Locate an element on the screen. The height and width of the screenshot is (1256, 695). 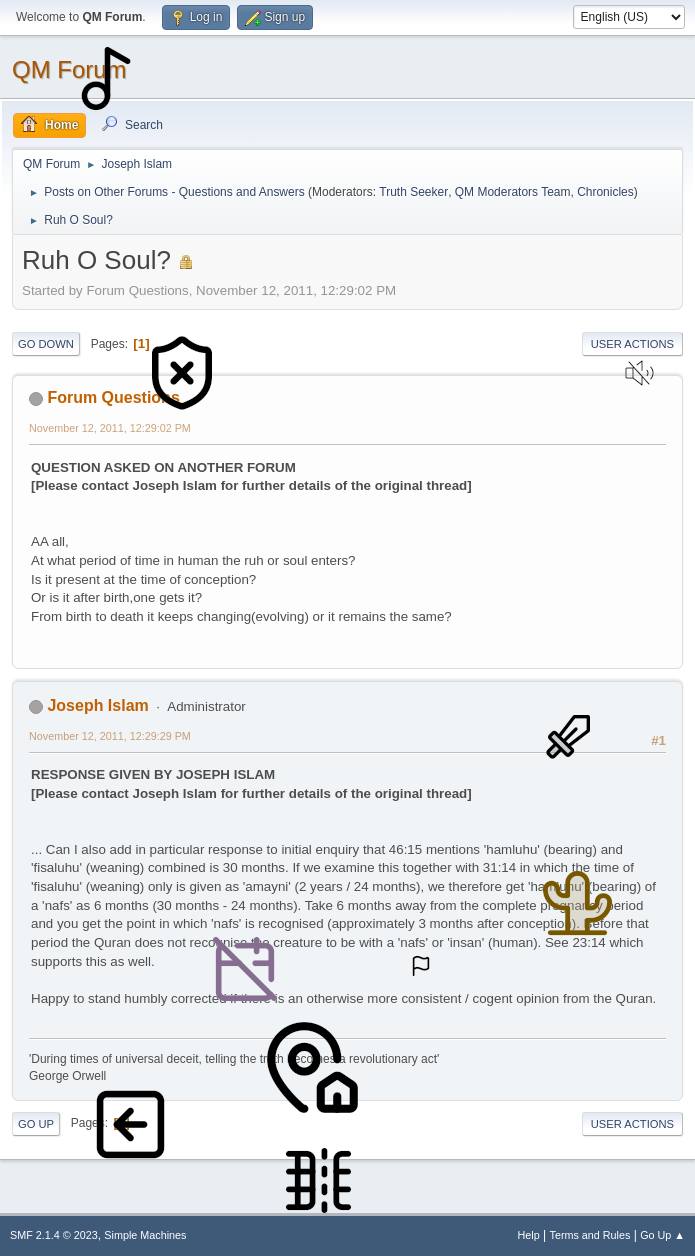
access game or combat features is located at coordinates (569, 736).